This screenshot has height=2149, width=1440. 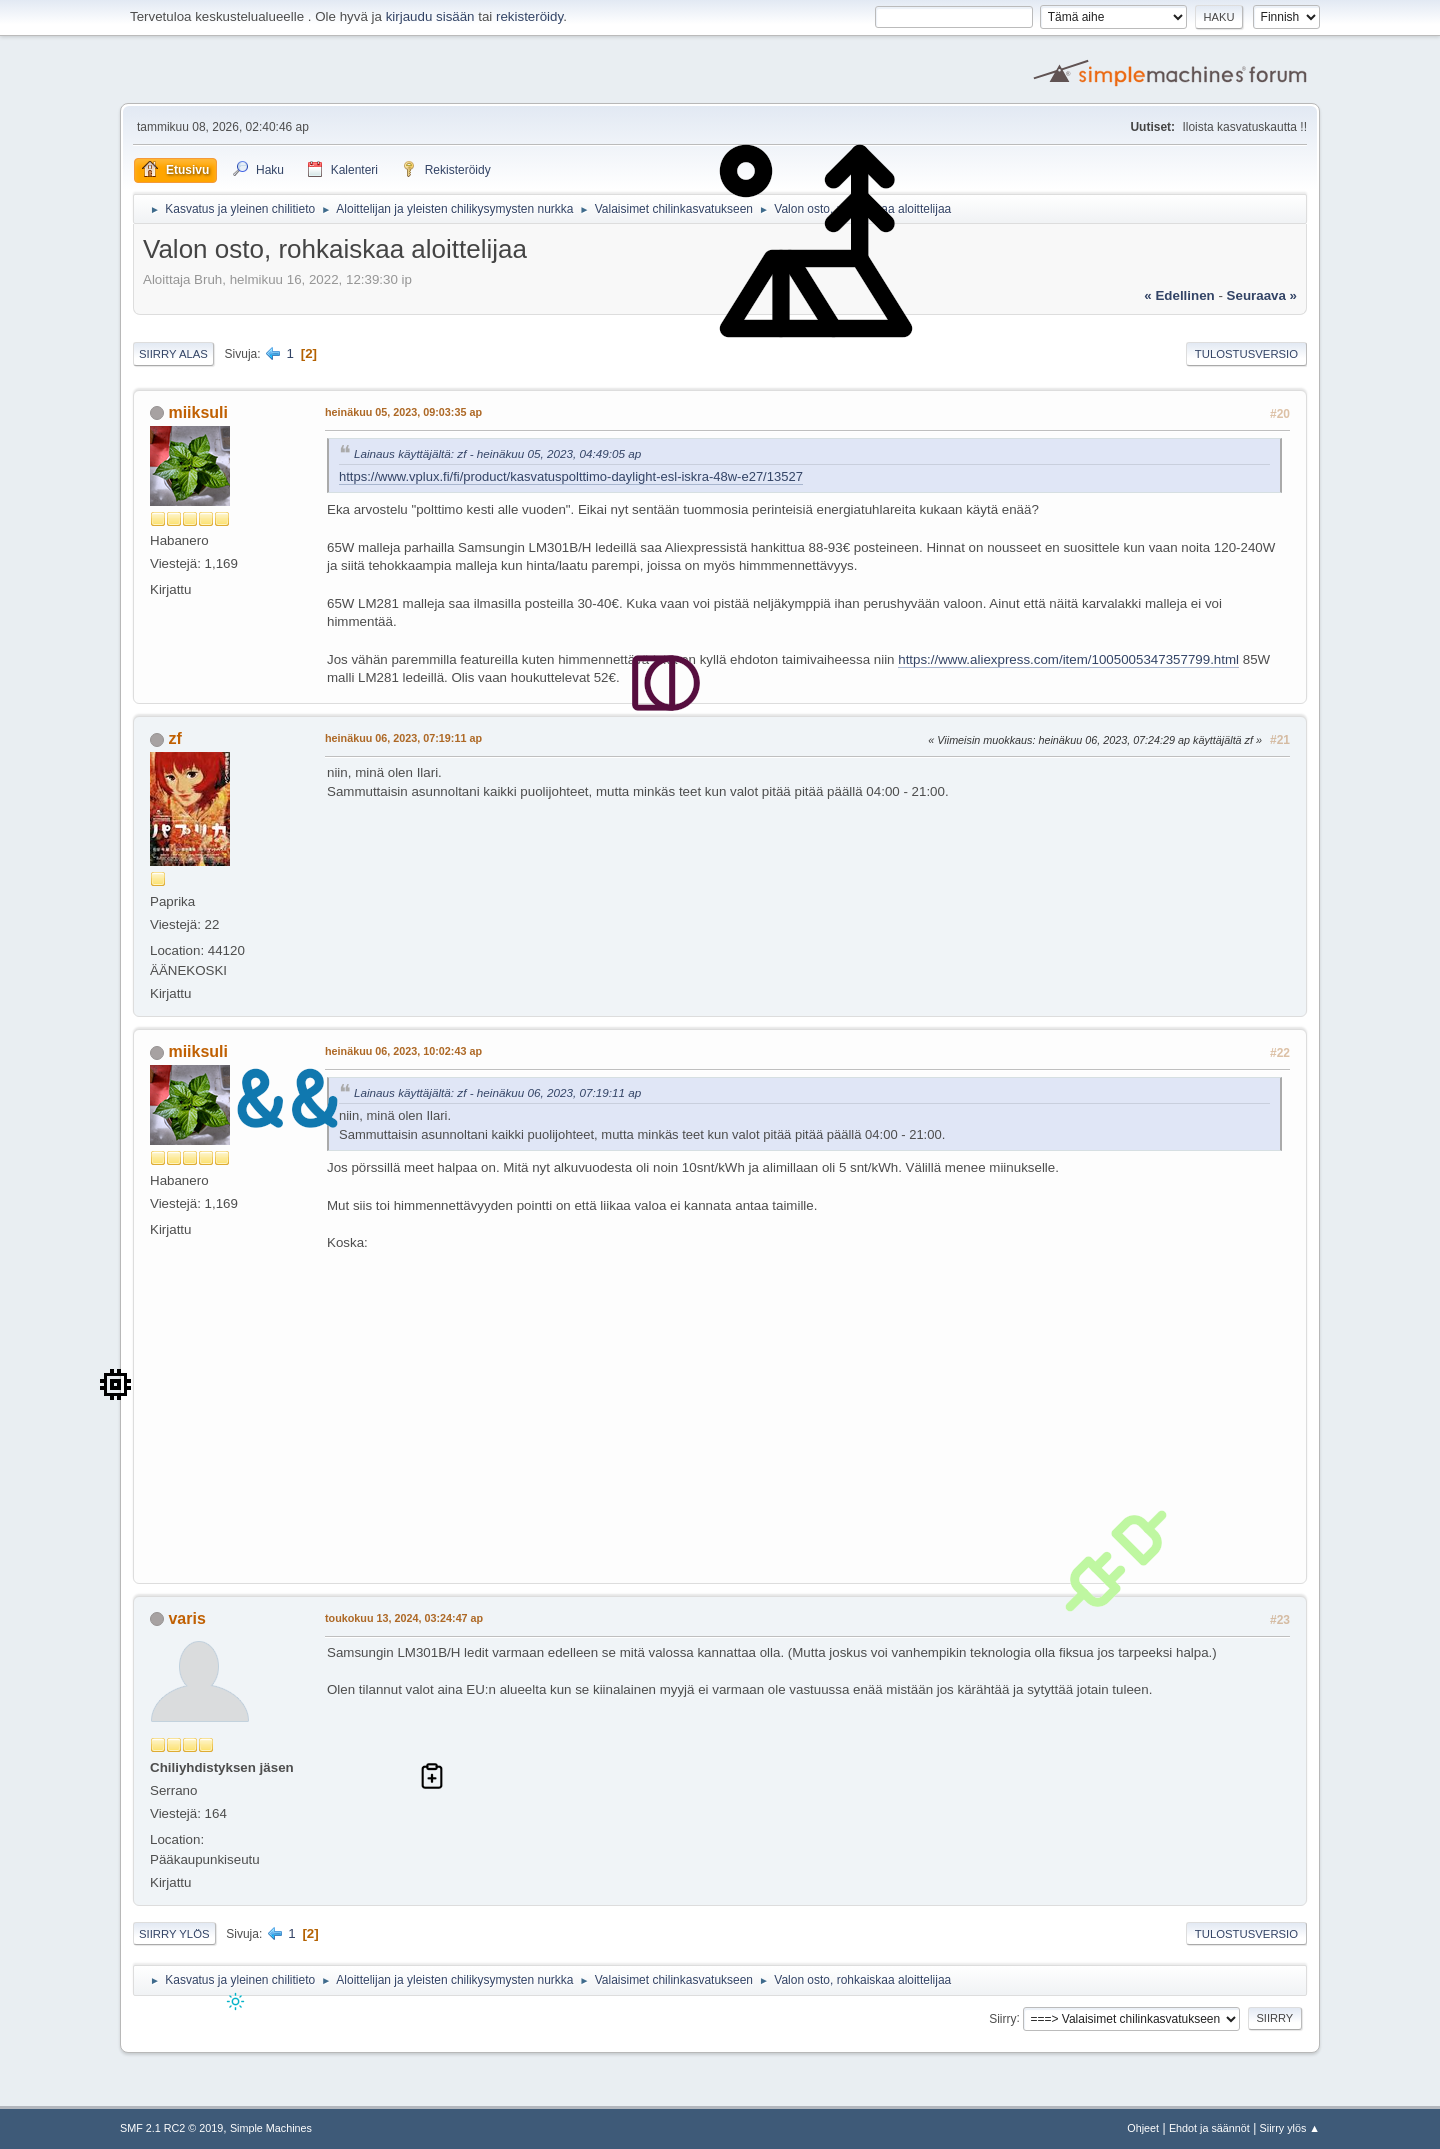 What do you see at coordinates (816, 241) in the screenshot?
I see `explore camping or outdoor activities` at bounding box center [816, 241].